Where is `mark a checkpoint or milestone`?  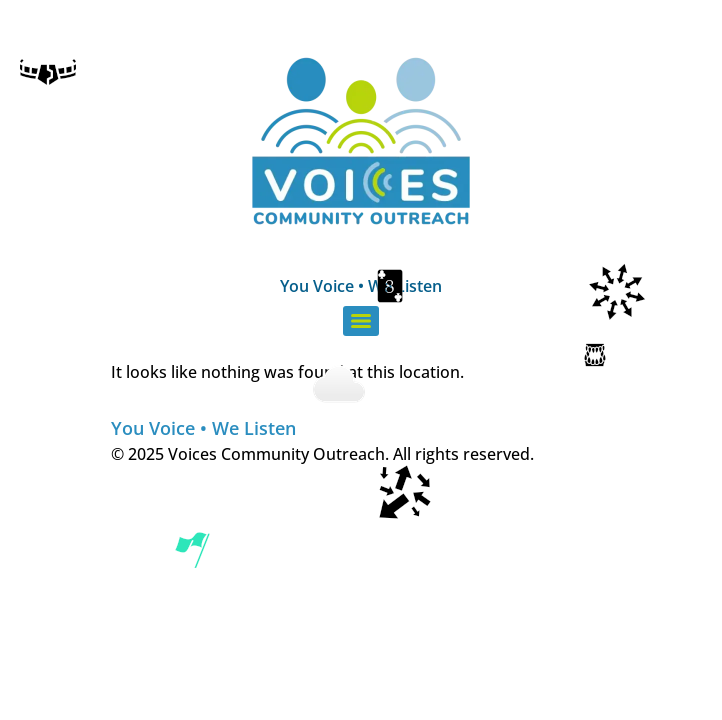 mark a checkpoint or milestone is located at coordinates (192, 550).